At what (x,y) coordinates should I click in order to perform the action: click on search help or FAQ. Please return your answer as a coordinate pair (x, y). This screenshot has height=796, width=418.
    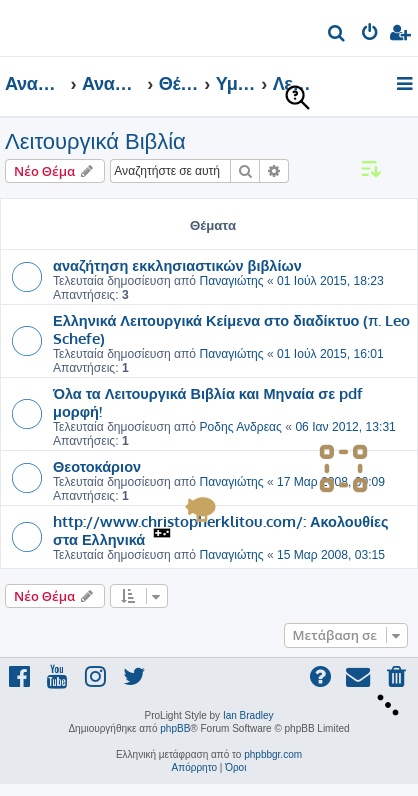
    Looking at the image, I should click on (297, 97).